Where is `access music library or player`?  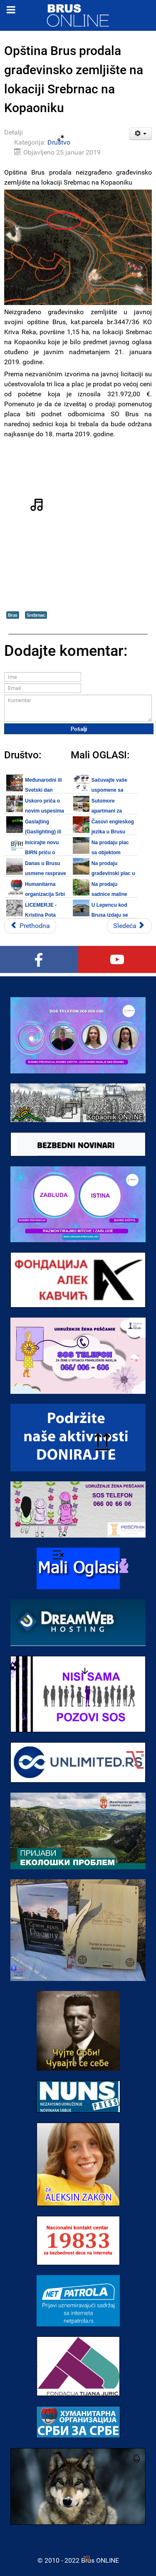
access music library or player is located at coordinates (37, 505).